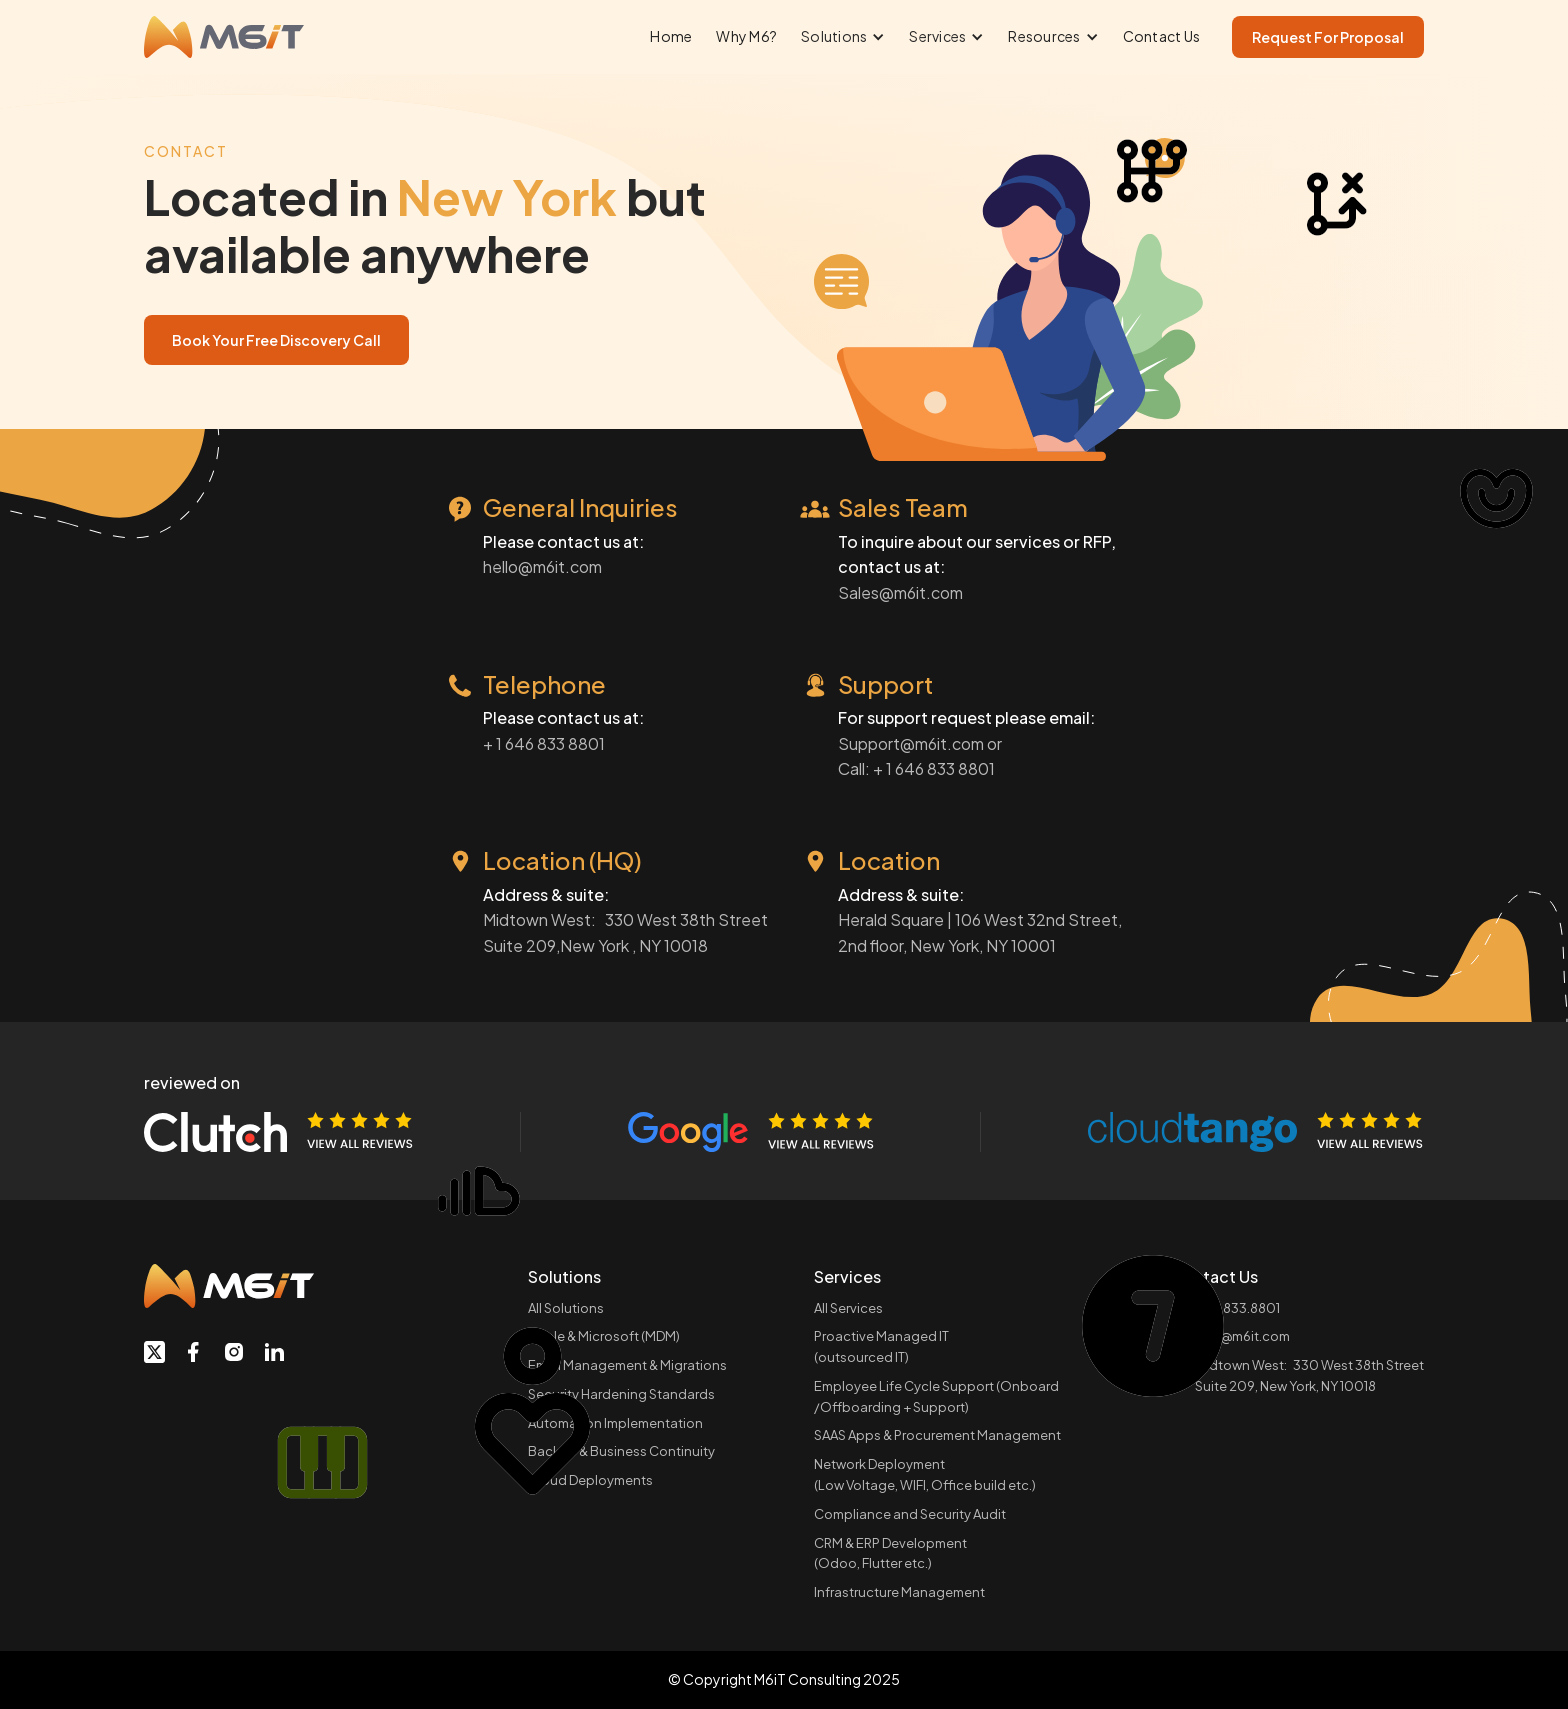 Image resolution: width=1568 pixels, height=1709 pixels. What do you see at coordinates (1152, 171) in the screenshot?
I see `select manual transmission mode` at bounding box center [1152, 171].